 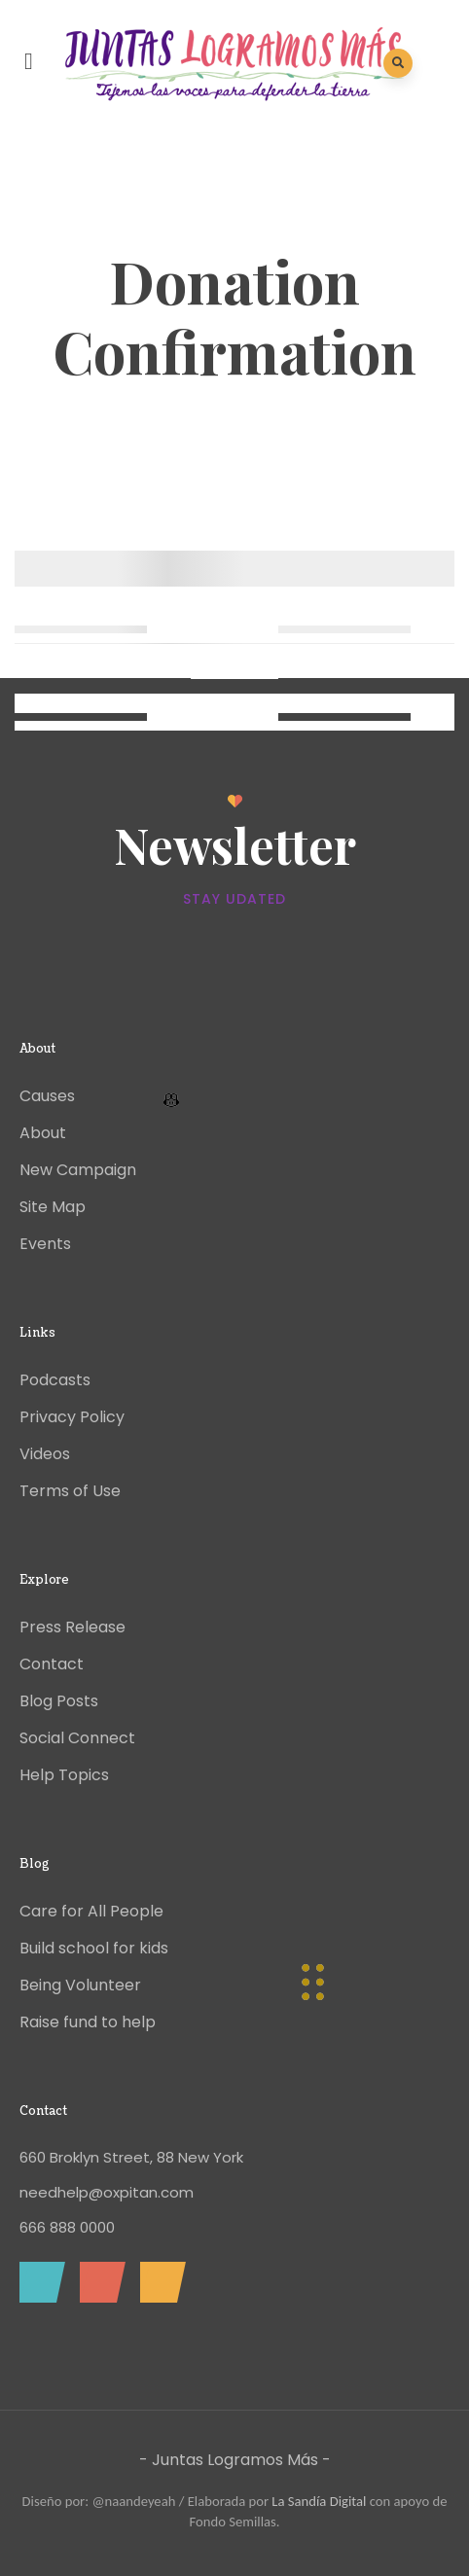 I want to click on access github copilot ai assistant, so click(x=171, y=1100).